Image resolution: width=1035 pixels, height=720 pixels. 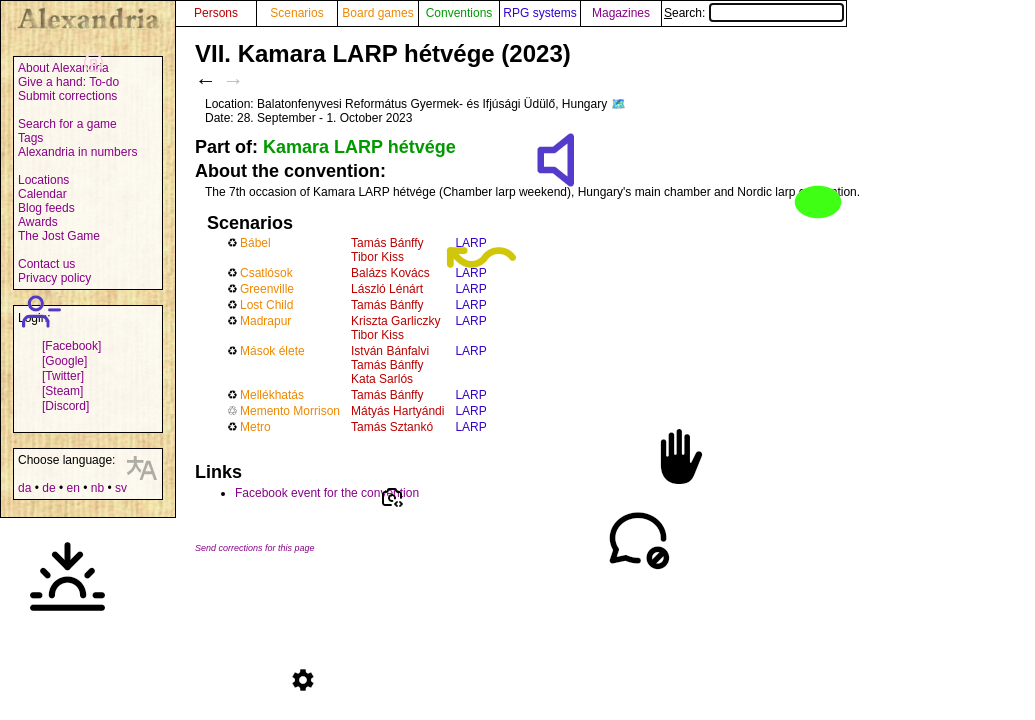 What do you see at coordinates (481, 257) in the screenshot?
I see `undo or revert to previous state` at bounding box center [481, 257].